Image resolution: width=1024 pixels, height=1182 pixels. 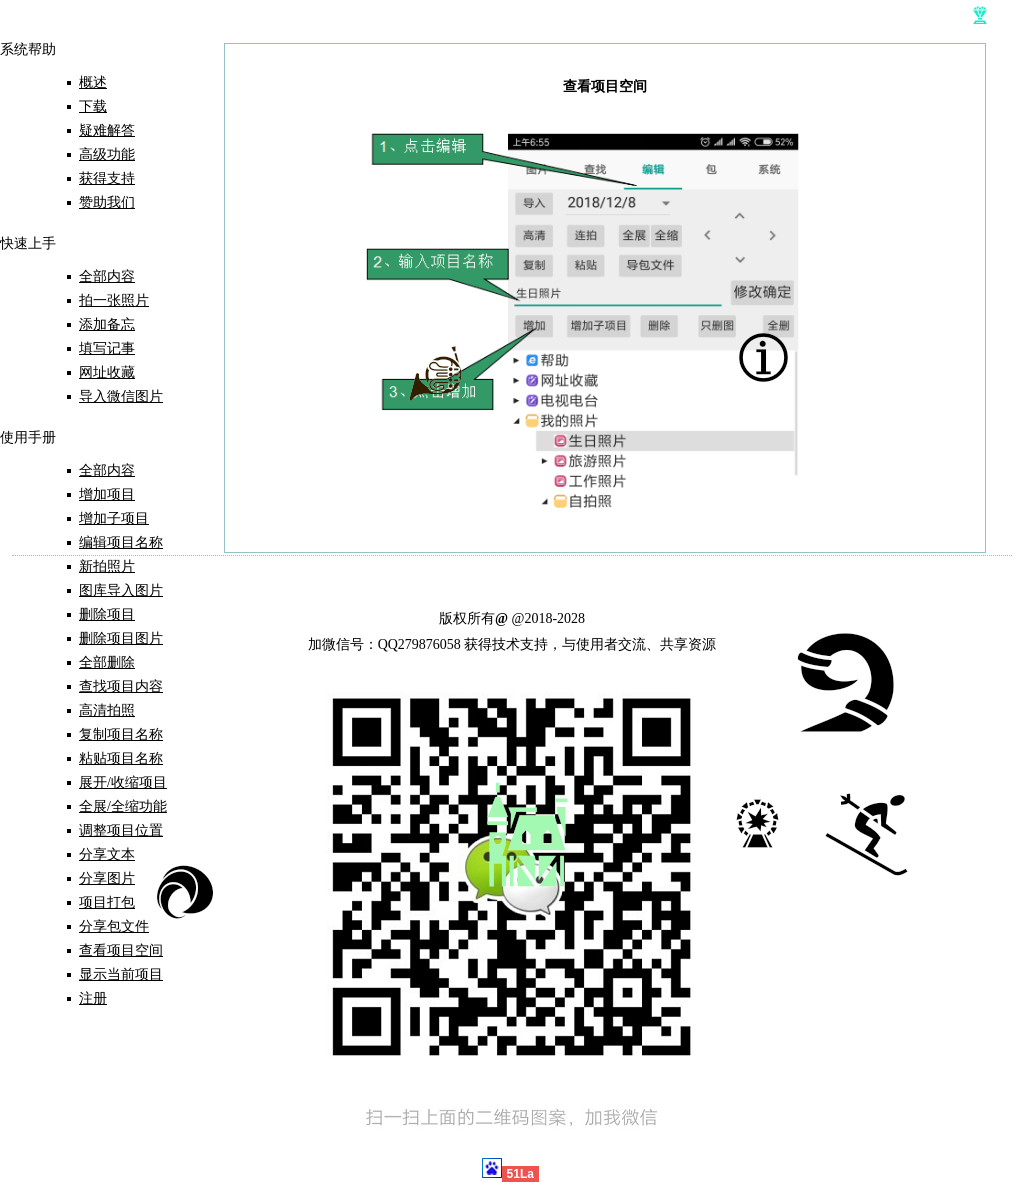 I want to click on view premium achievements or rewards, so click(x=980, y=15).